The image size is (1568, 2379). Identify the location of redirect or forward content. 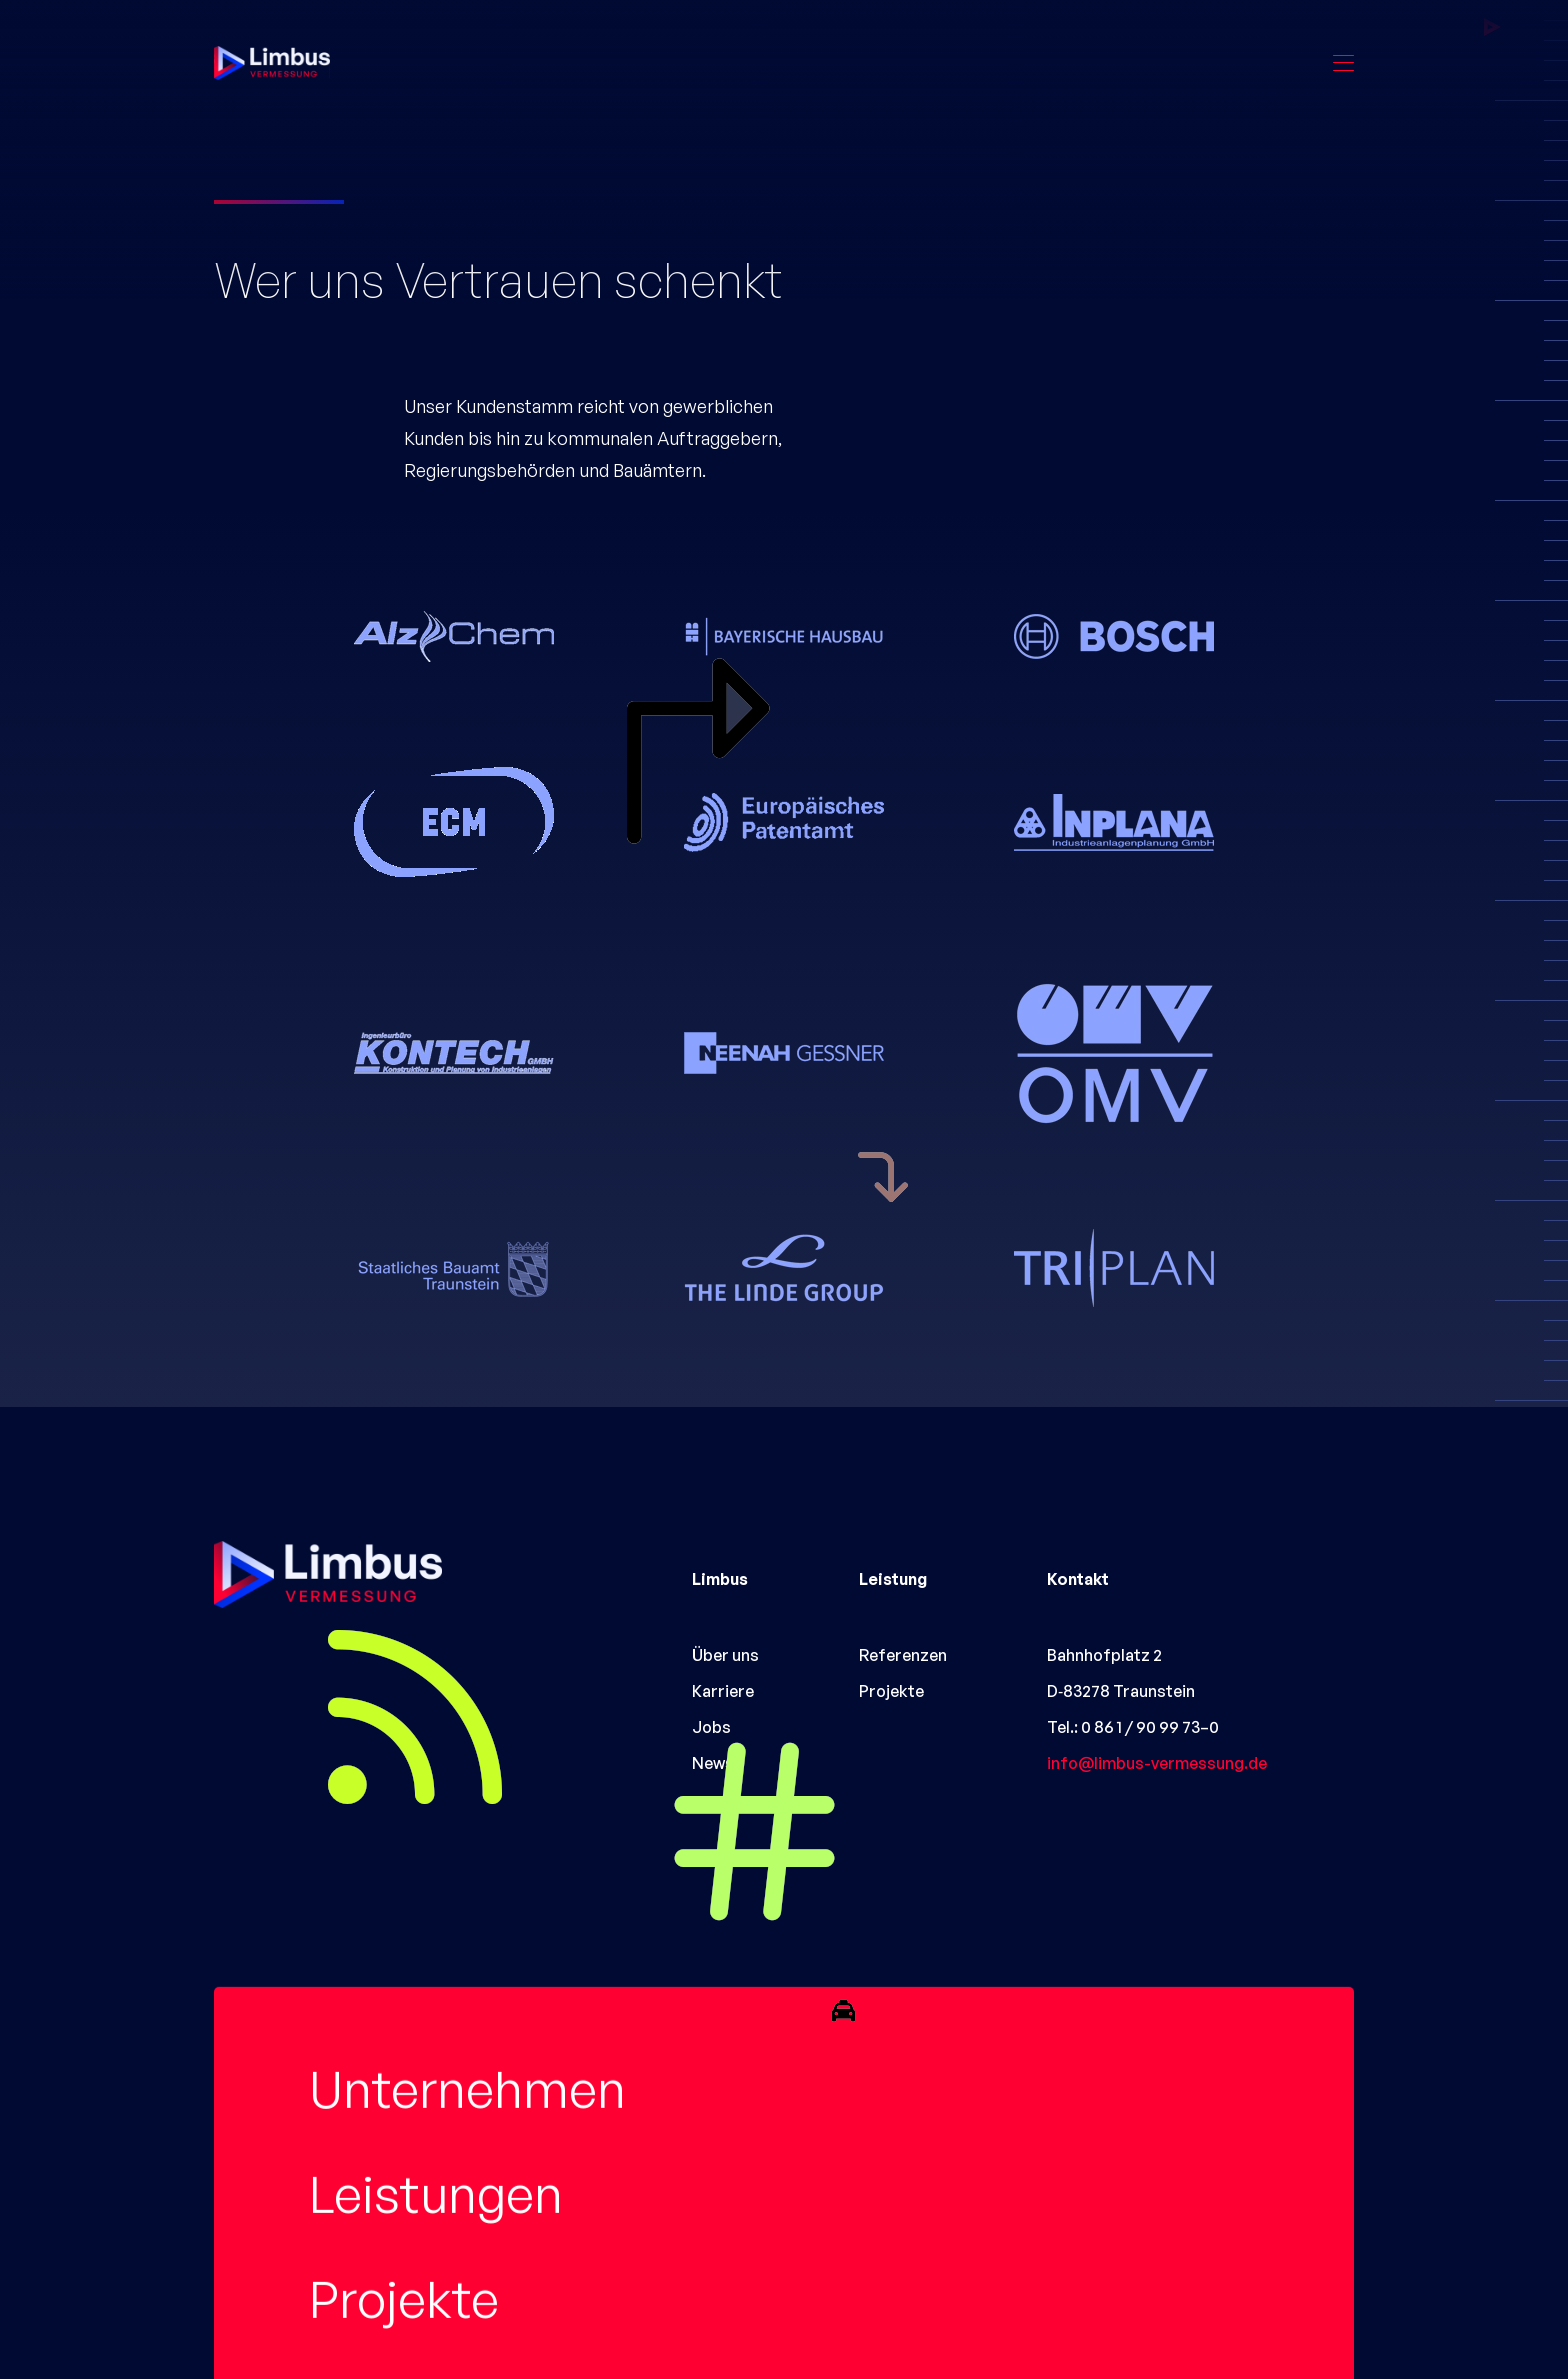
(684, 751).